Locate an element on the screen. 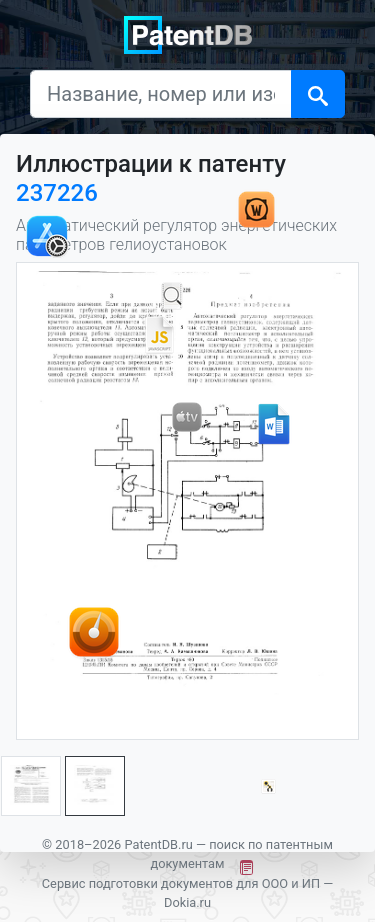 This screenshot has width=375, height=922. launch World of Warcraft is located at coordinates (256, 209).